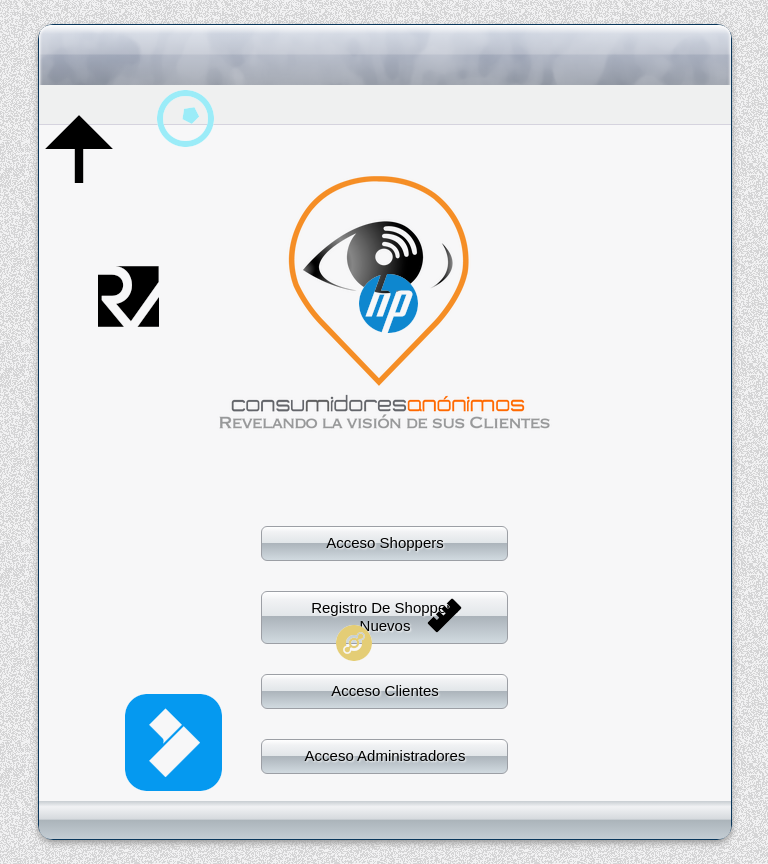 This screenshot has height=864, width=768. I want to click on indicates RISC-V architecture compatibility, so click(128, 296).